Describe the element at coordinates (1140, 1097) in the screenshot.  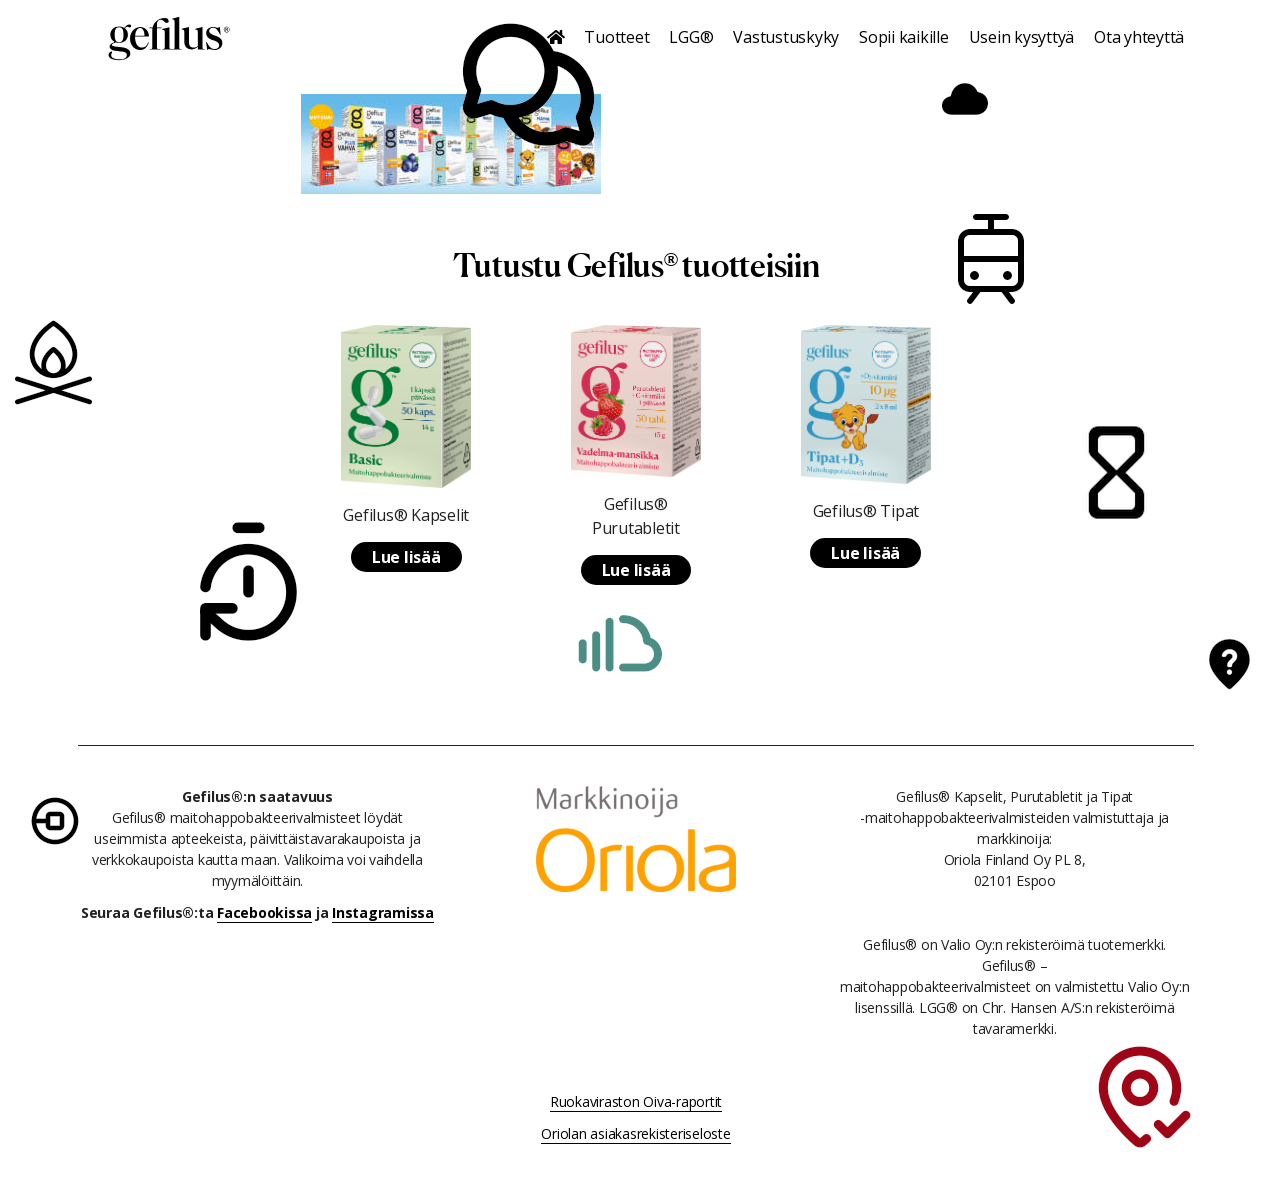
I see `confirm or save a location` at that location.